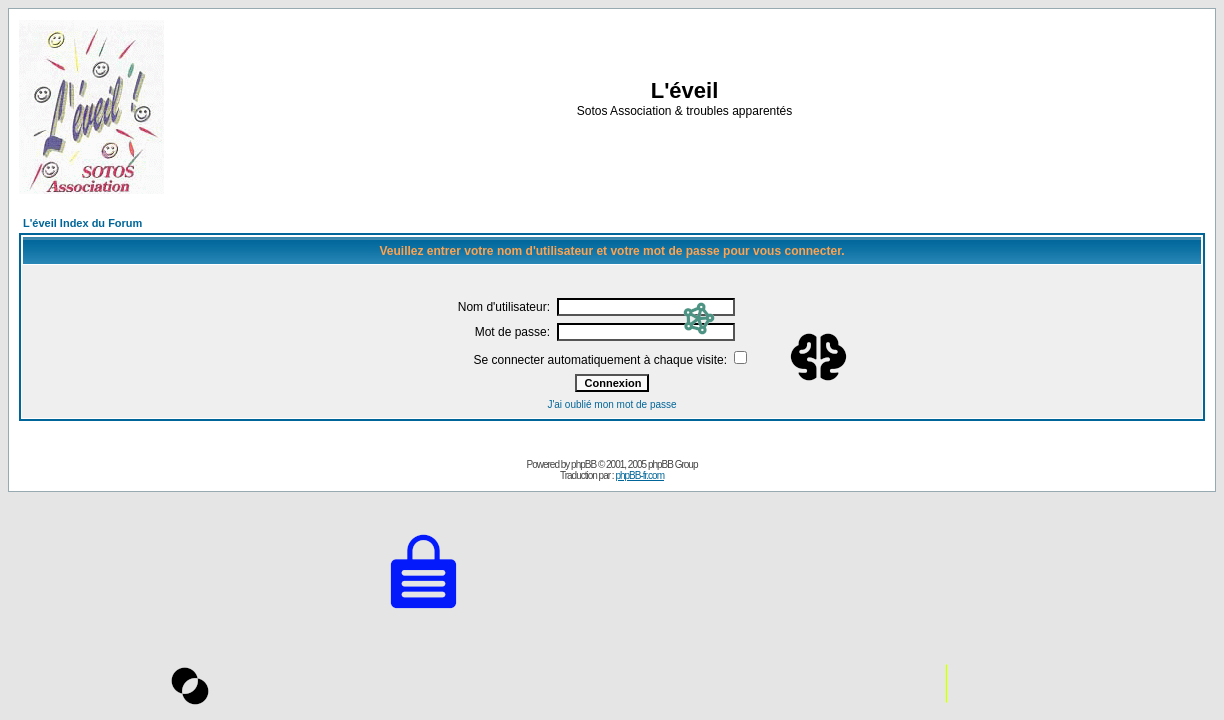 The height and width of the screenshot is (720, 1224). Describe the element at coordinates (698, 318) in the screenshot. I see `connect to the fediverse network` at that location.